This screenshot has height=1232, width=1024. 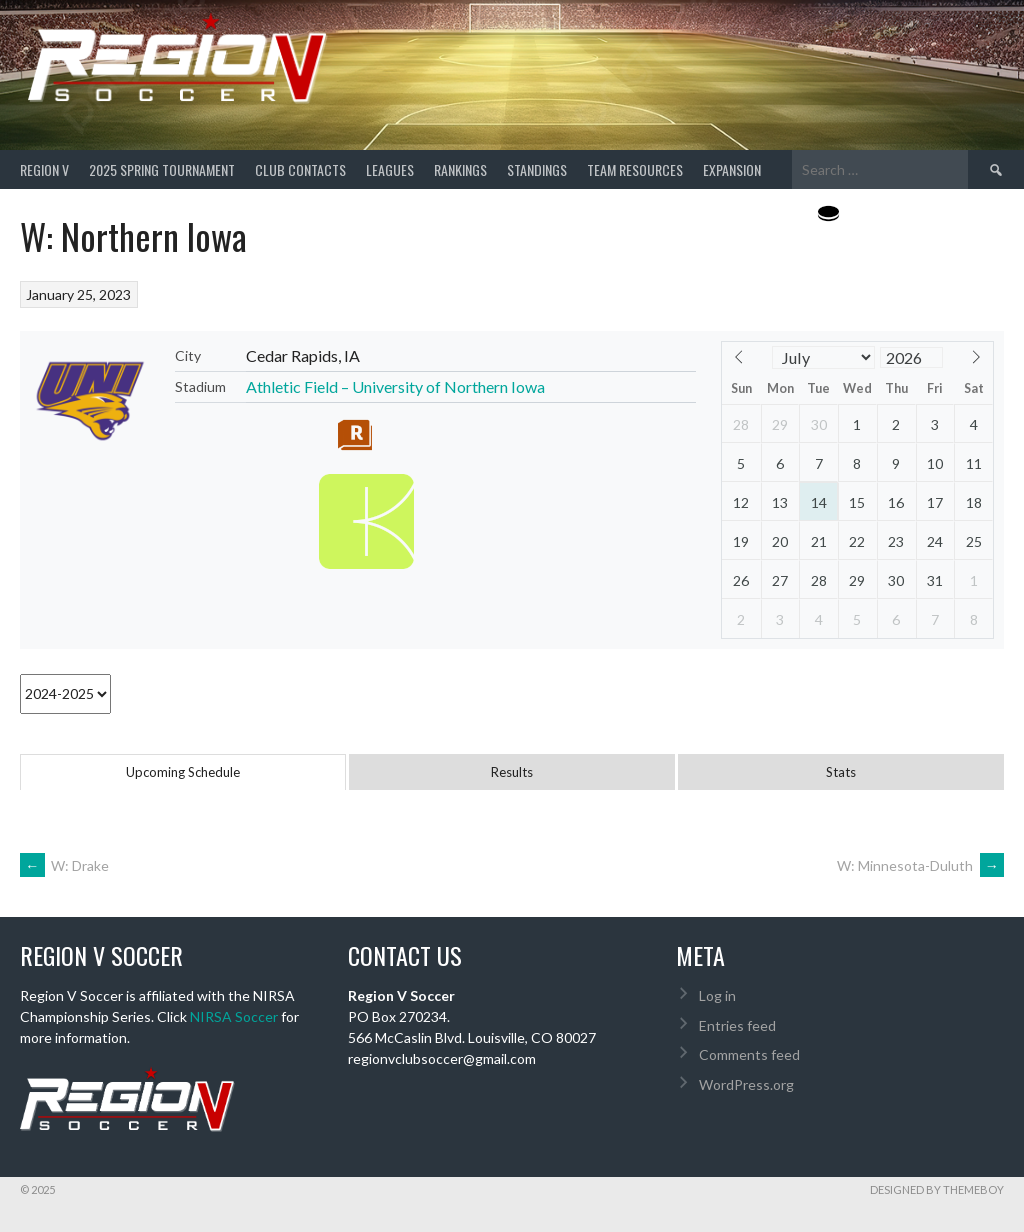 I want to click on view your coin balance or currency, so click(x=828, y=213).